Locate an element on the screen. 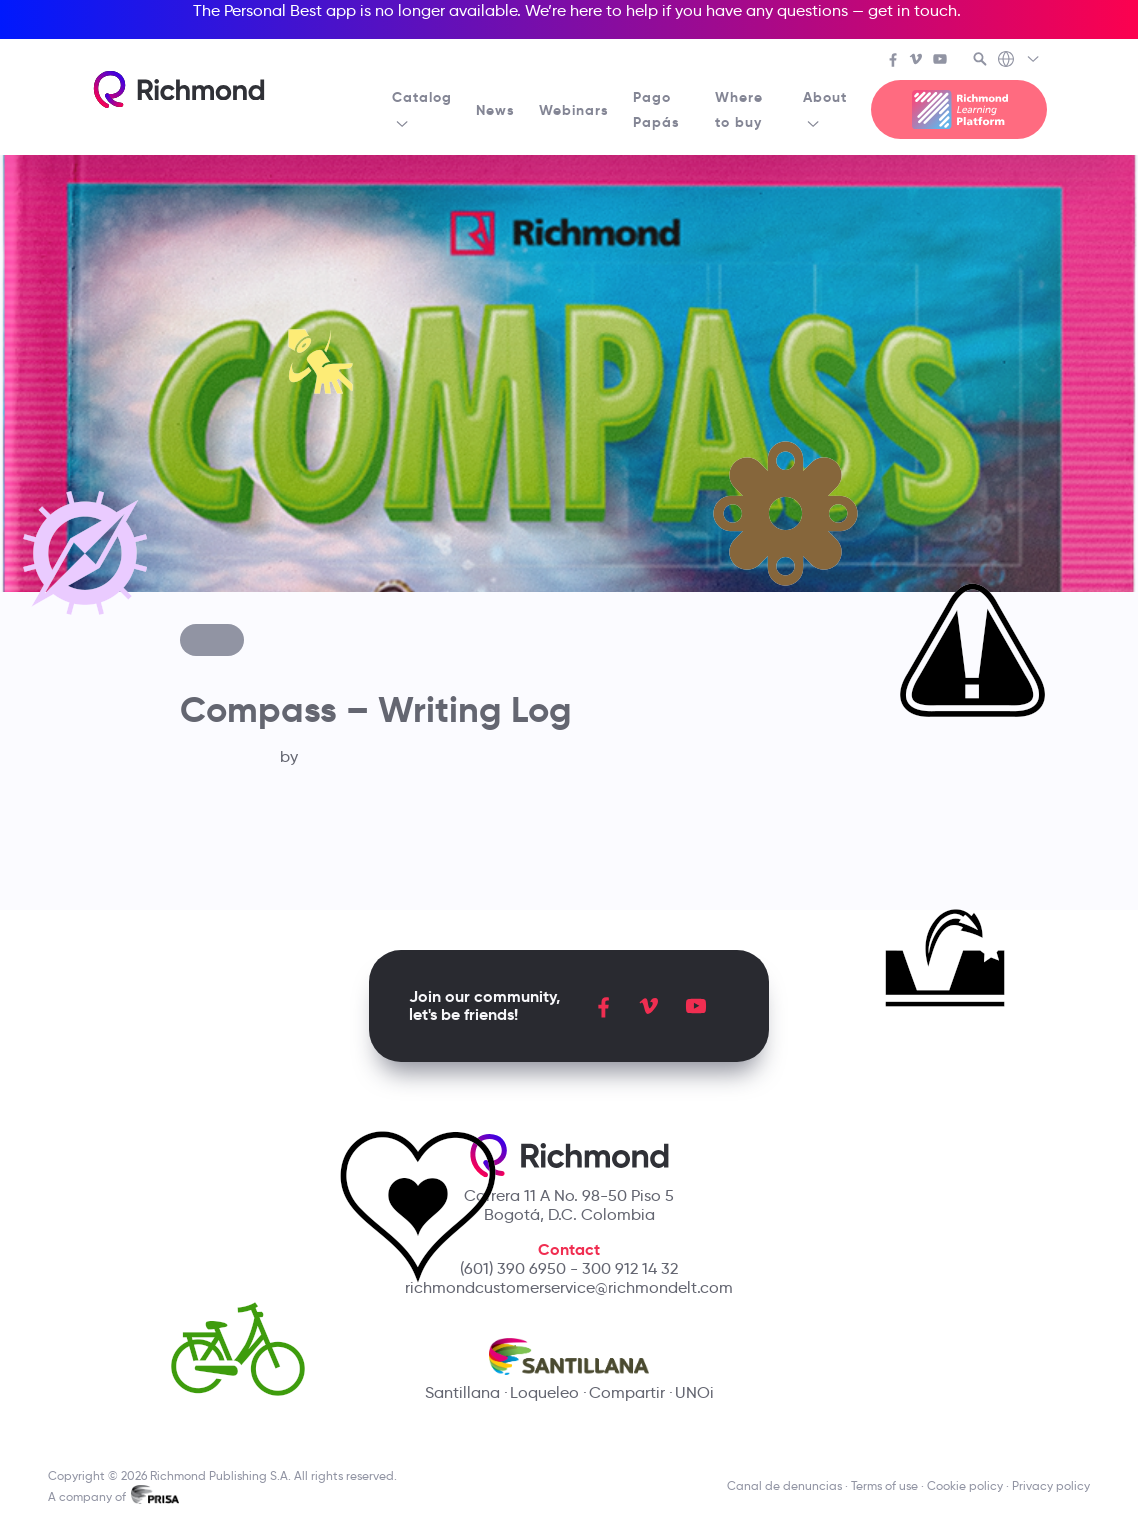 The width and height of the screenshot is (1138, 1522). warning or hazard alert indicator is located at coordinates (973, 652).